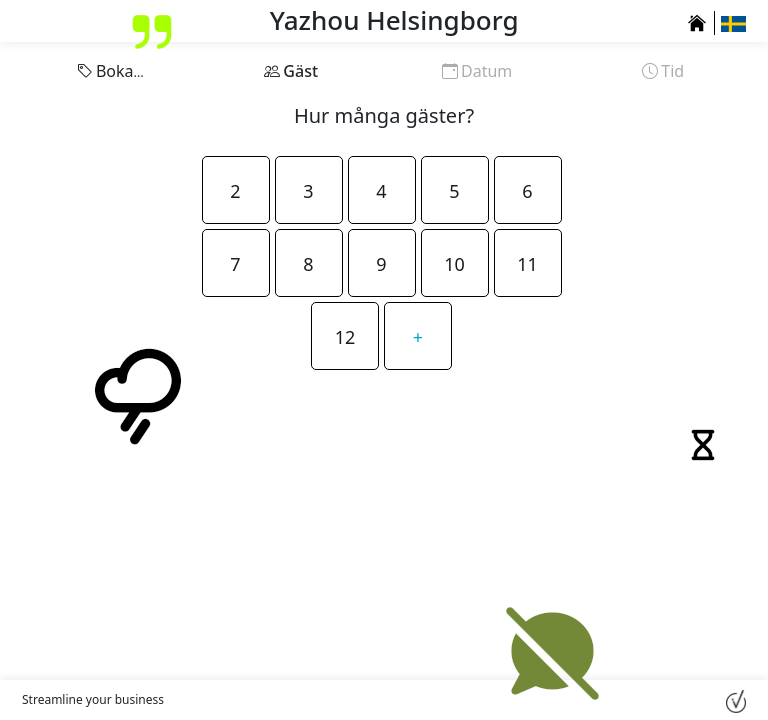 This screenshot has width=768, height=720. I want to click on indicates rainy weather conditions, so click(138, 395).